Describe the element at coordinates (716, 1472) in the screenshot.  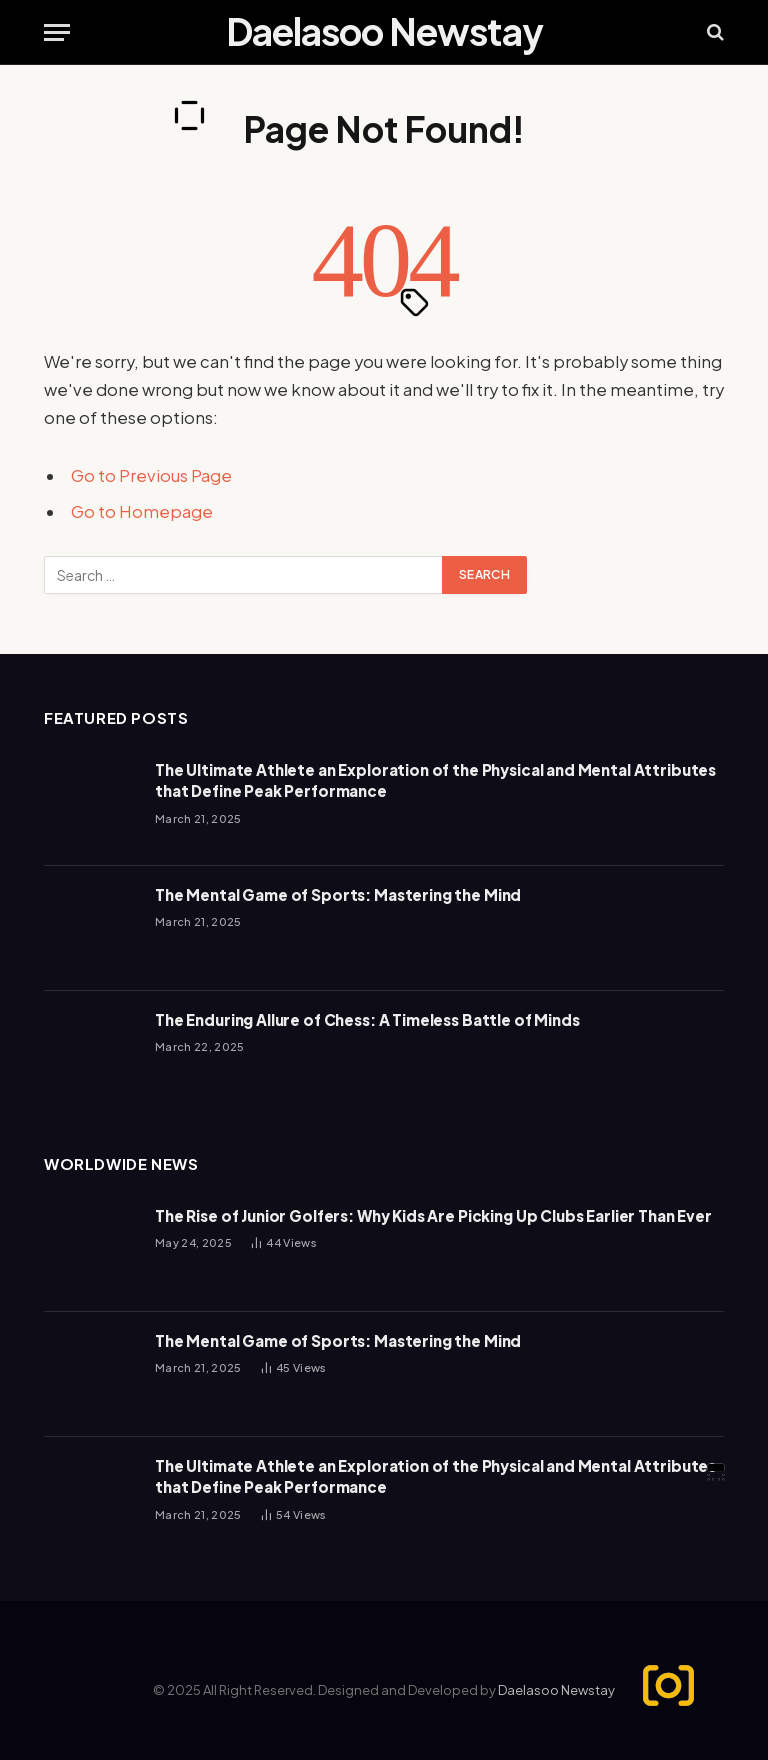
I see `align content to the top of a container` at that location.